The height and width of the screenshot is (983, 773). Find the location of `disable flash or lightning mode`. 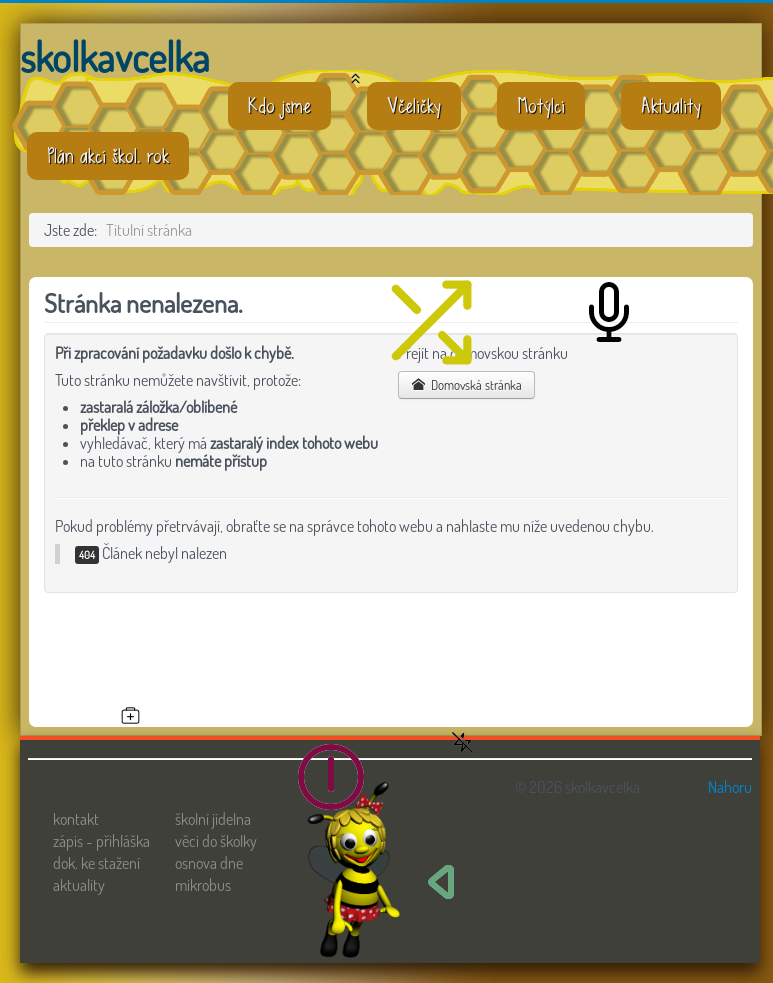

disable flash or lightning mode is located at coordinates (462, 742).